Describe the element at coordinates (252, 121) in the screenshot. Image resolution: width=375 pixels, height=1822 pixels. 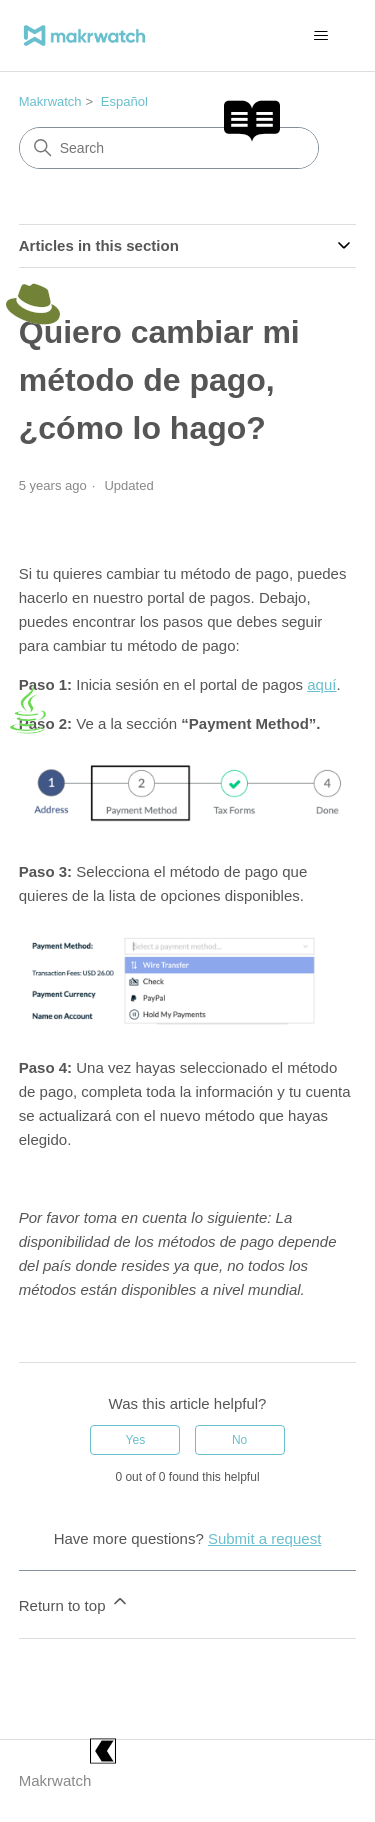
I see `visit readme documentation platform` at that location.